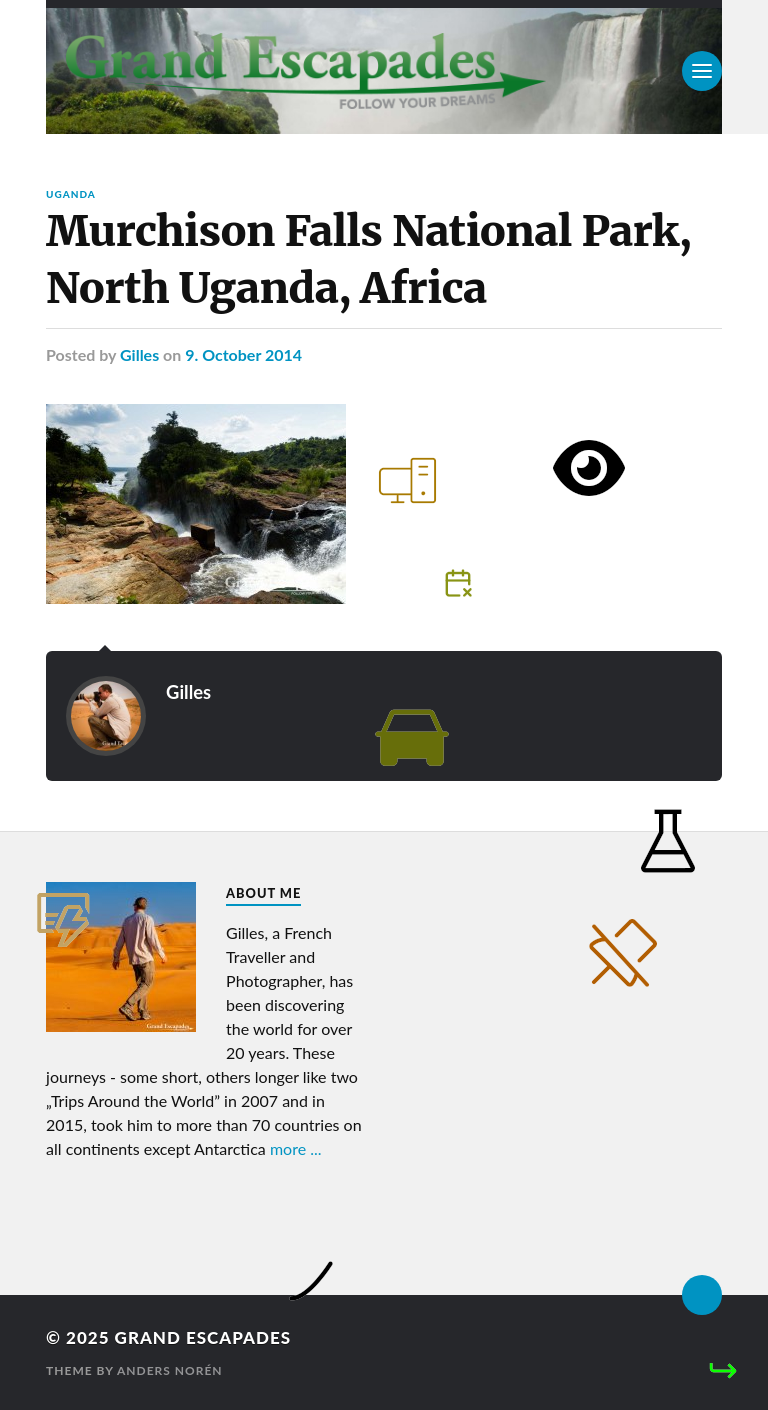  I want to click on unpin this item, so click(620, 955).